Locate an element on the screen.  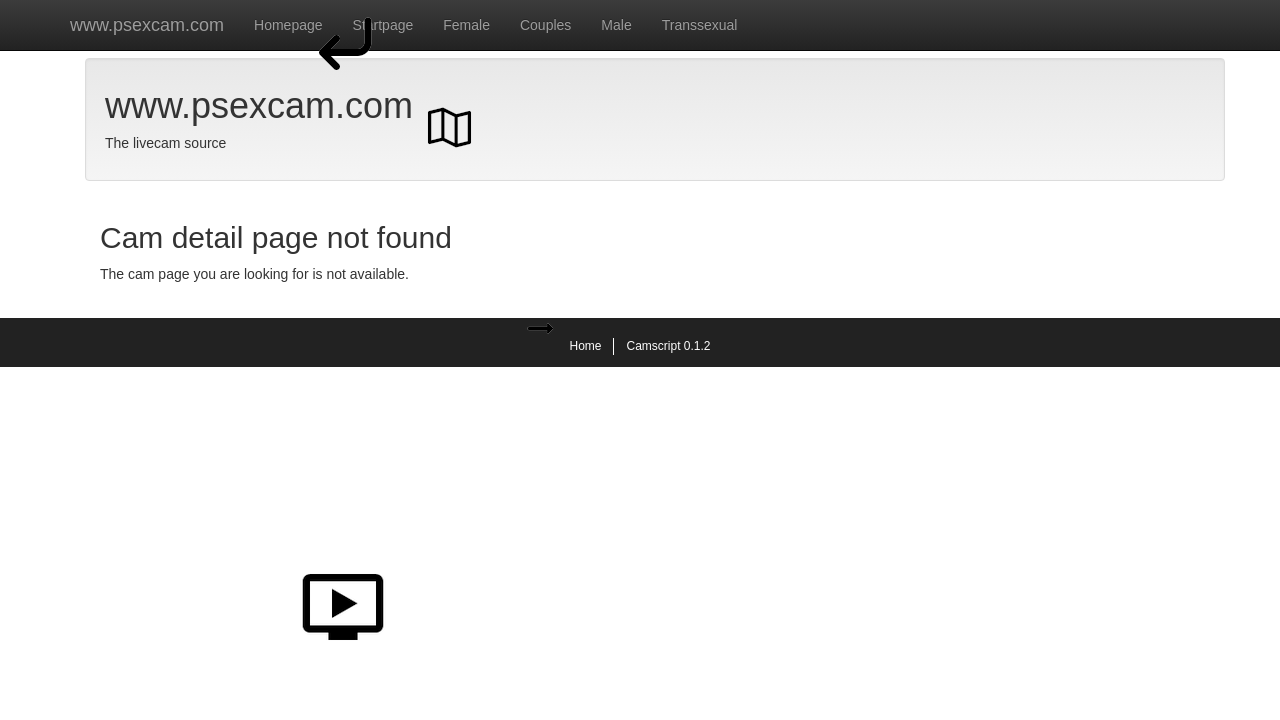
access on-demand video content is located at coordinates (343, 607).